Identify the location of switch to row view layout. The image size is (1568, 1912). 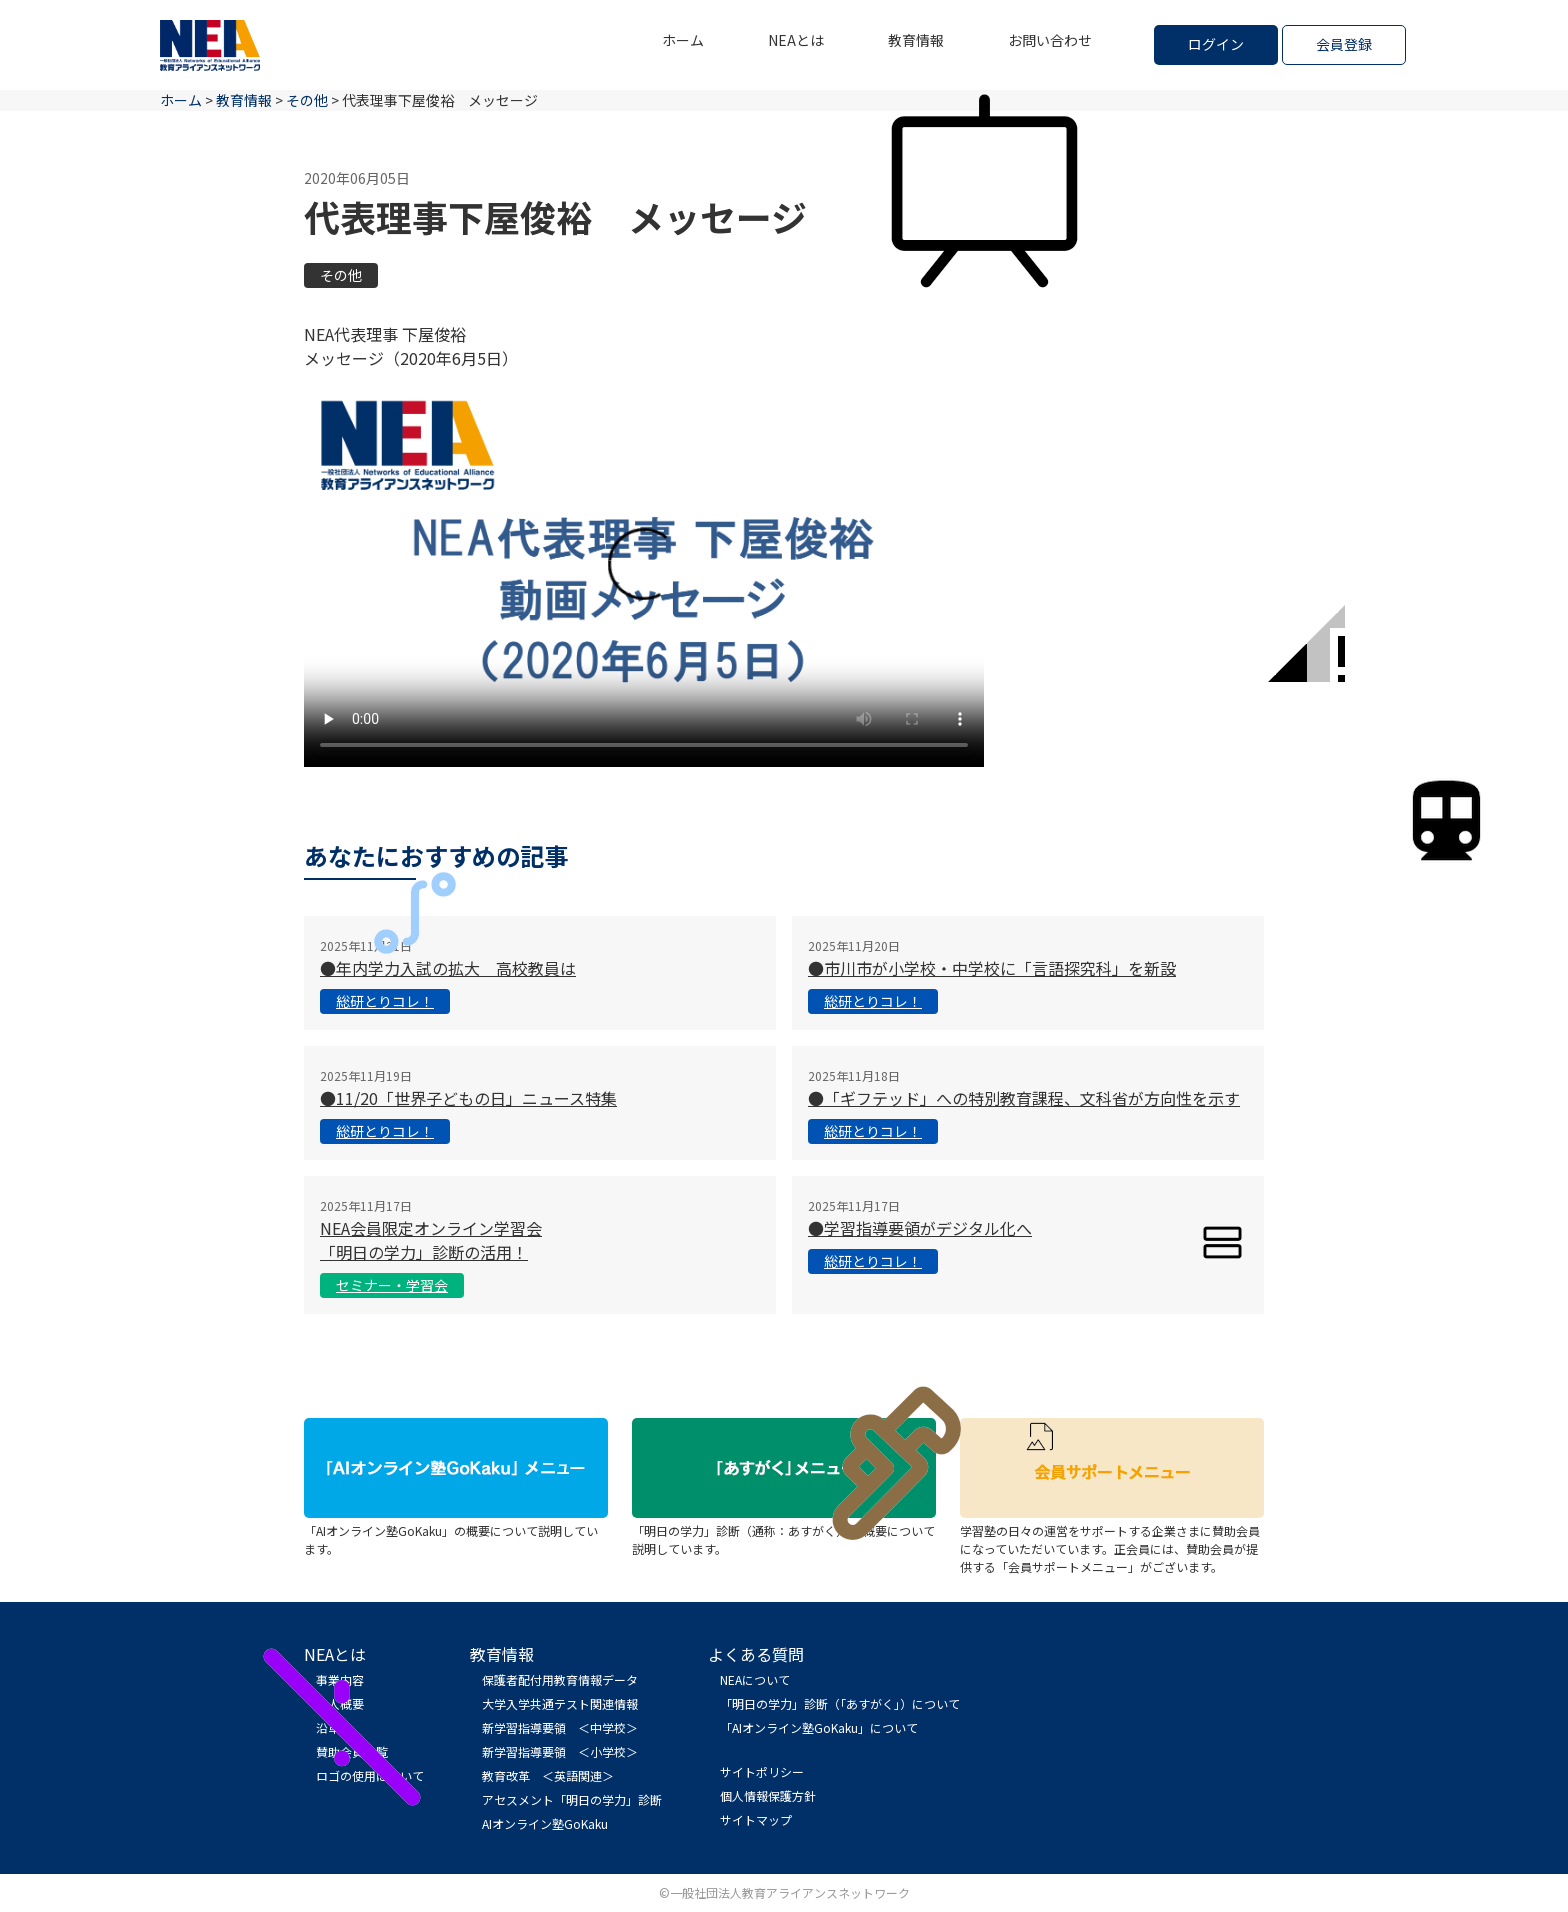
(1222, 1242).